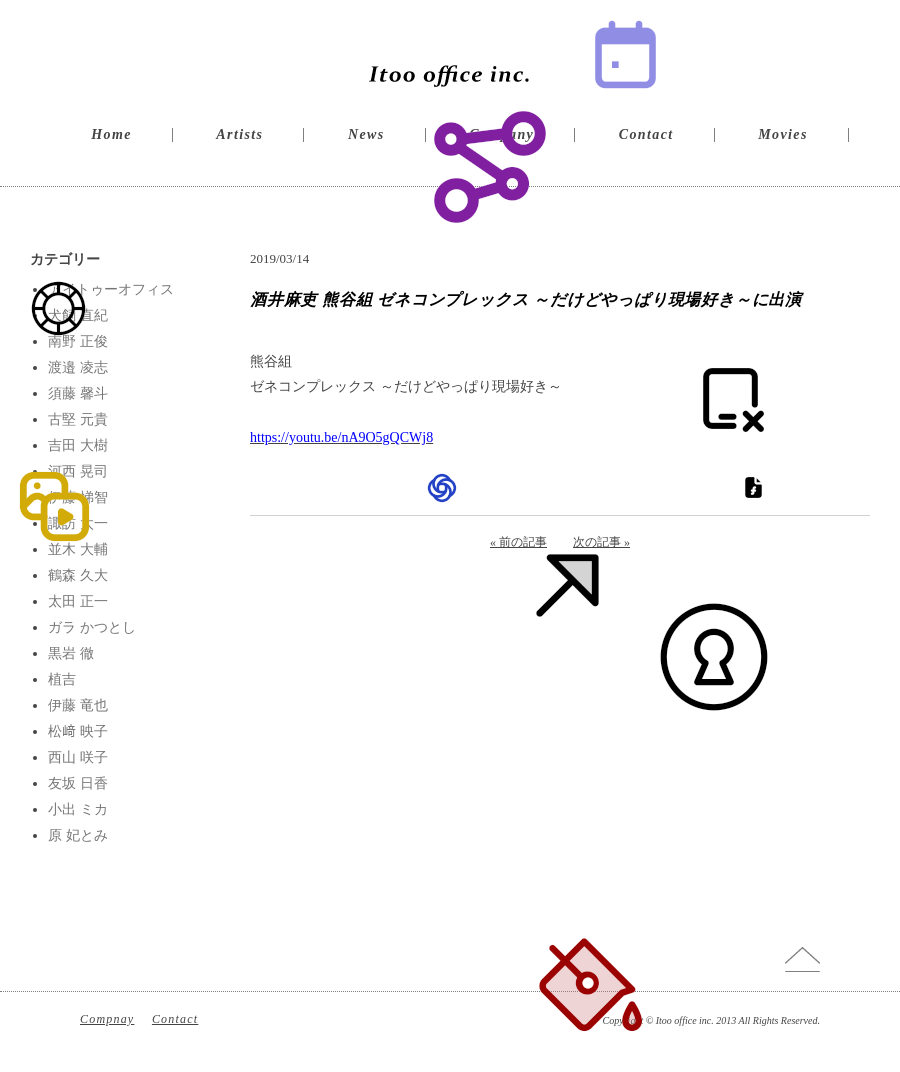 This screenshot has height=1072, width=900. I want to click on view or manage a scheduled event, so click(625, 54).